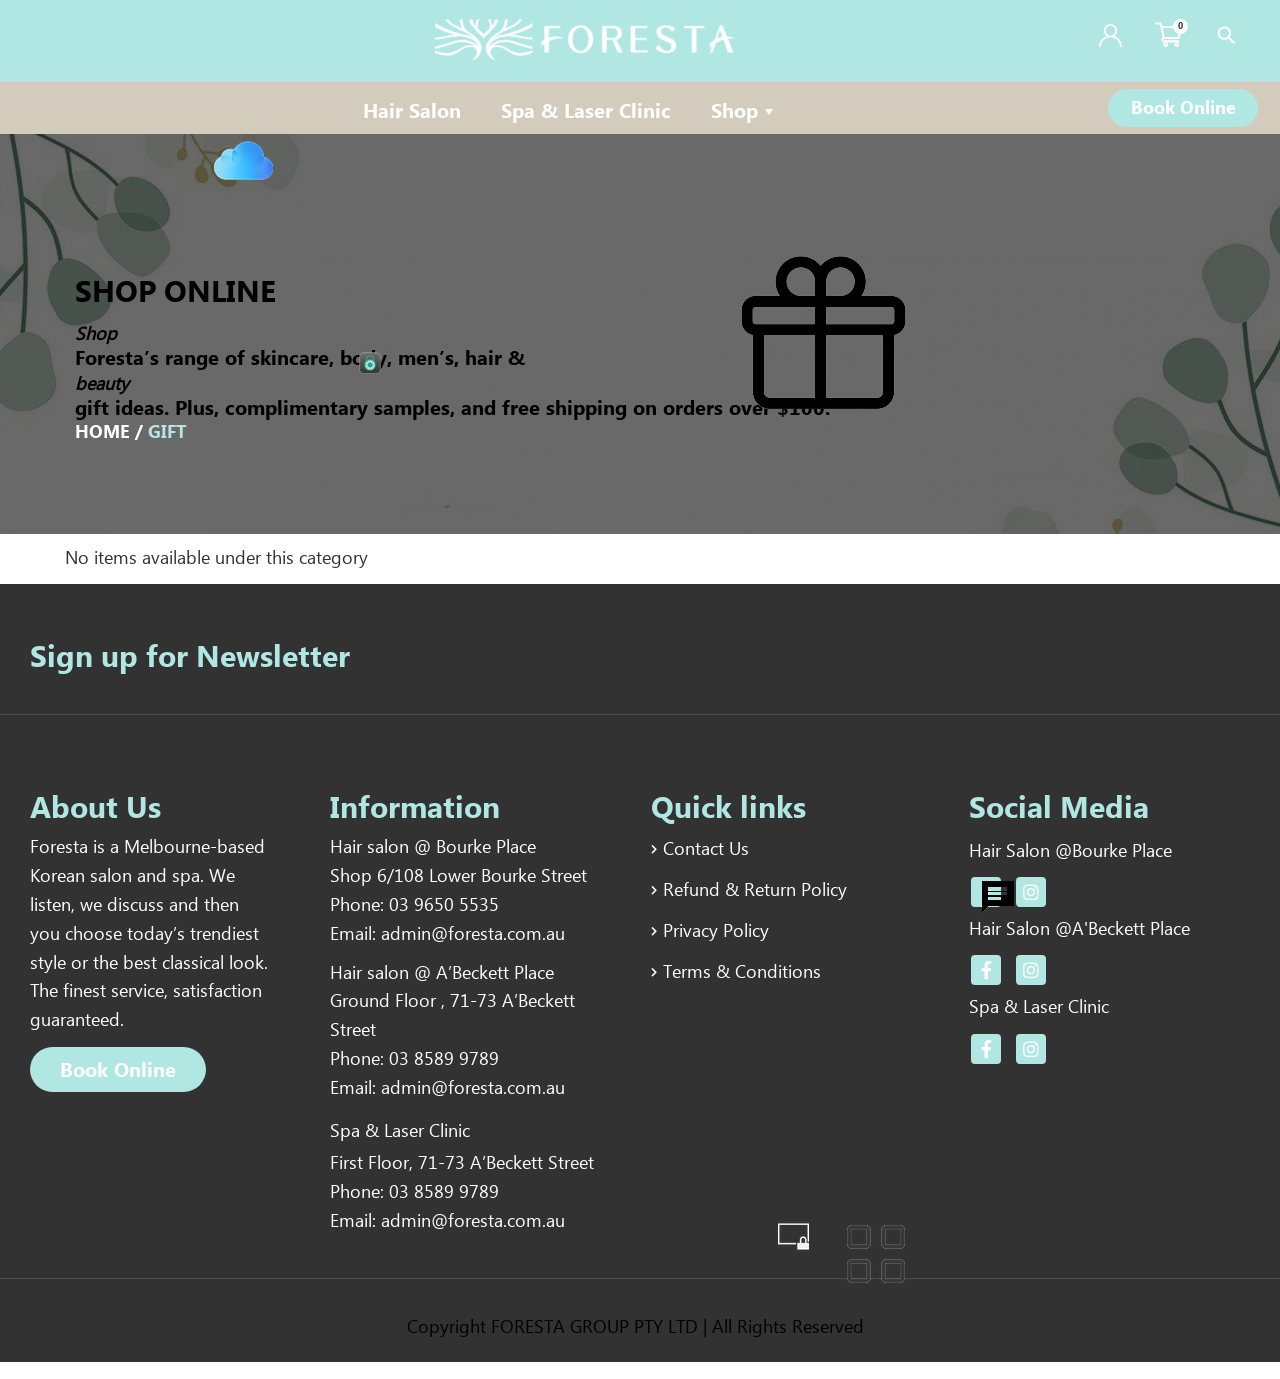  I want to click on open chat or messaging, so click(998, 897).